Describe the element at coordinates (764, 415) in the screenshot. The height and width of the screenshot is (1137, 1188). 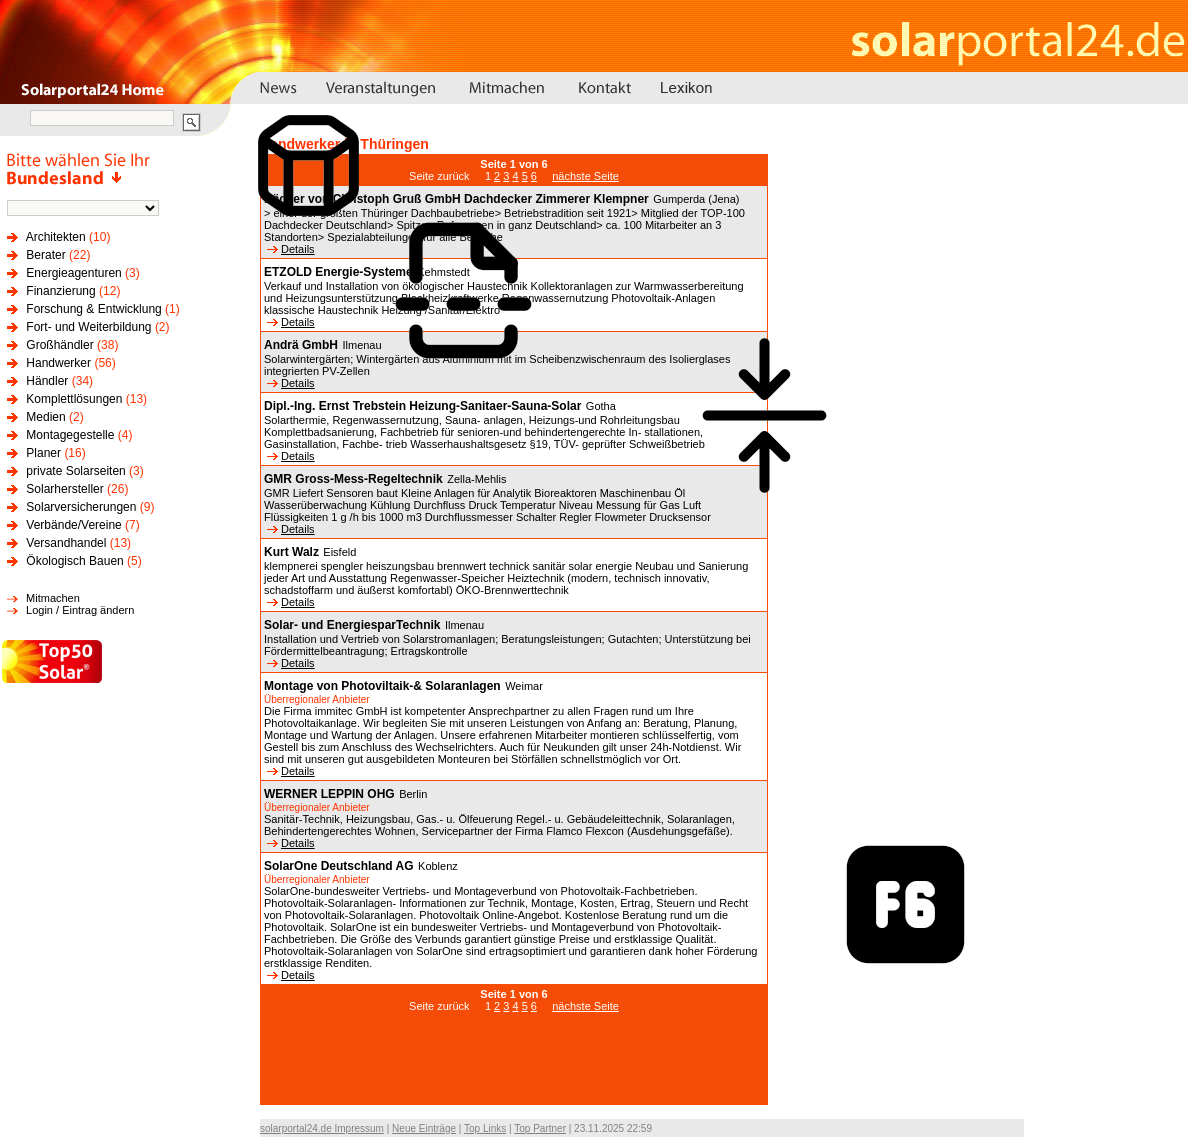
I see `collapse content vertically` at that location.